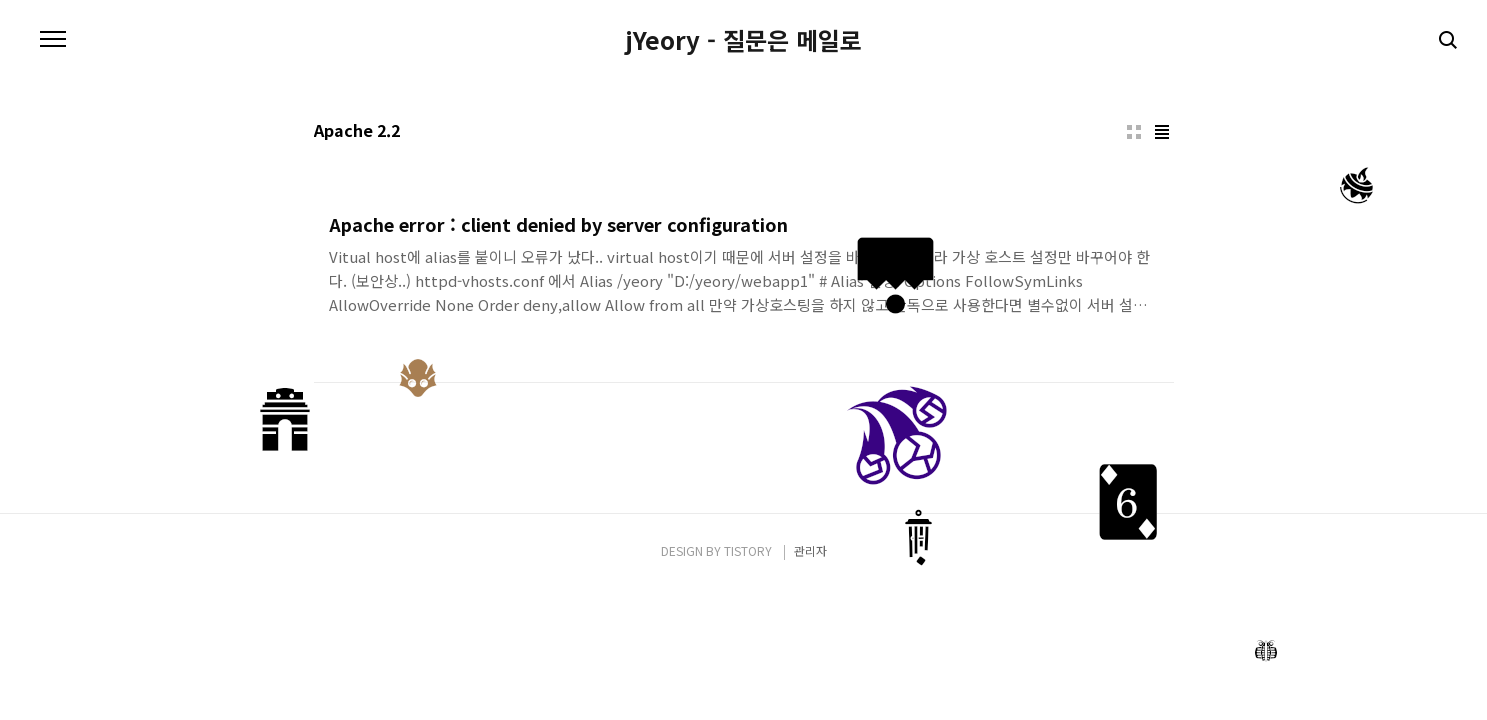 The image size is (1487, 720). What do you see at coordinates (895, 434) in the screenshot?
I see `fire attack or spell ability in a game` at bounding box center [895, 434].